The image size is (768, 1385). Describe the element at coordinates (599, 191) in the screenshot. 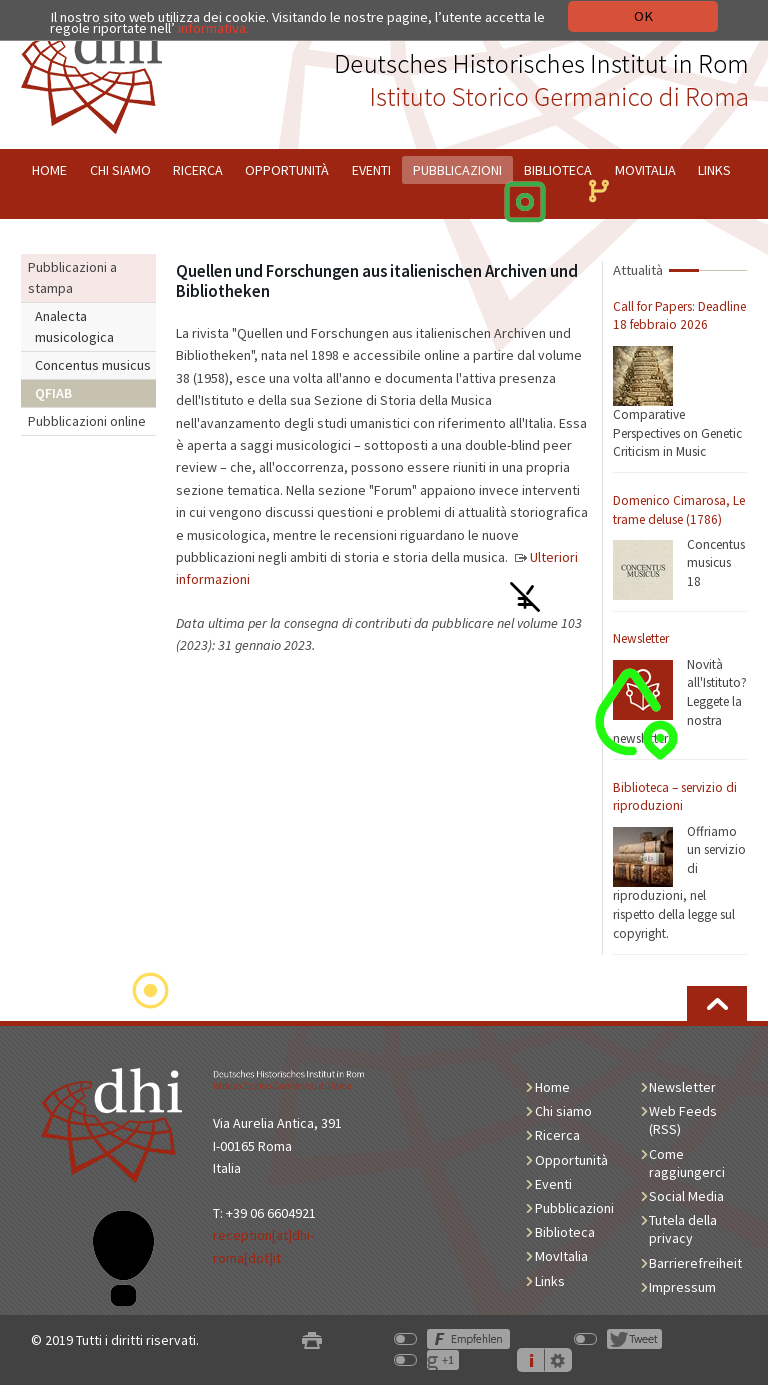

I see `view repository branches` at that location.